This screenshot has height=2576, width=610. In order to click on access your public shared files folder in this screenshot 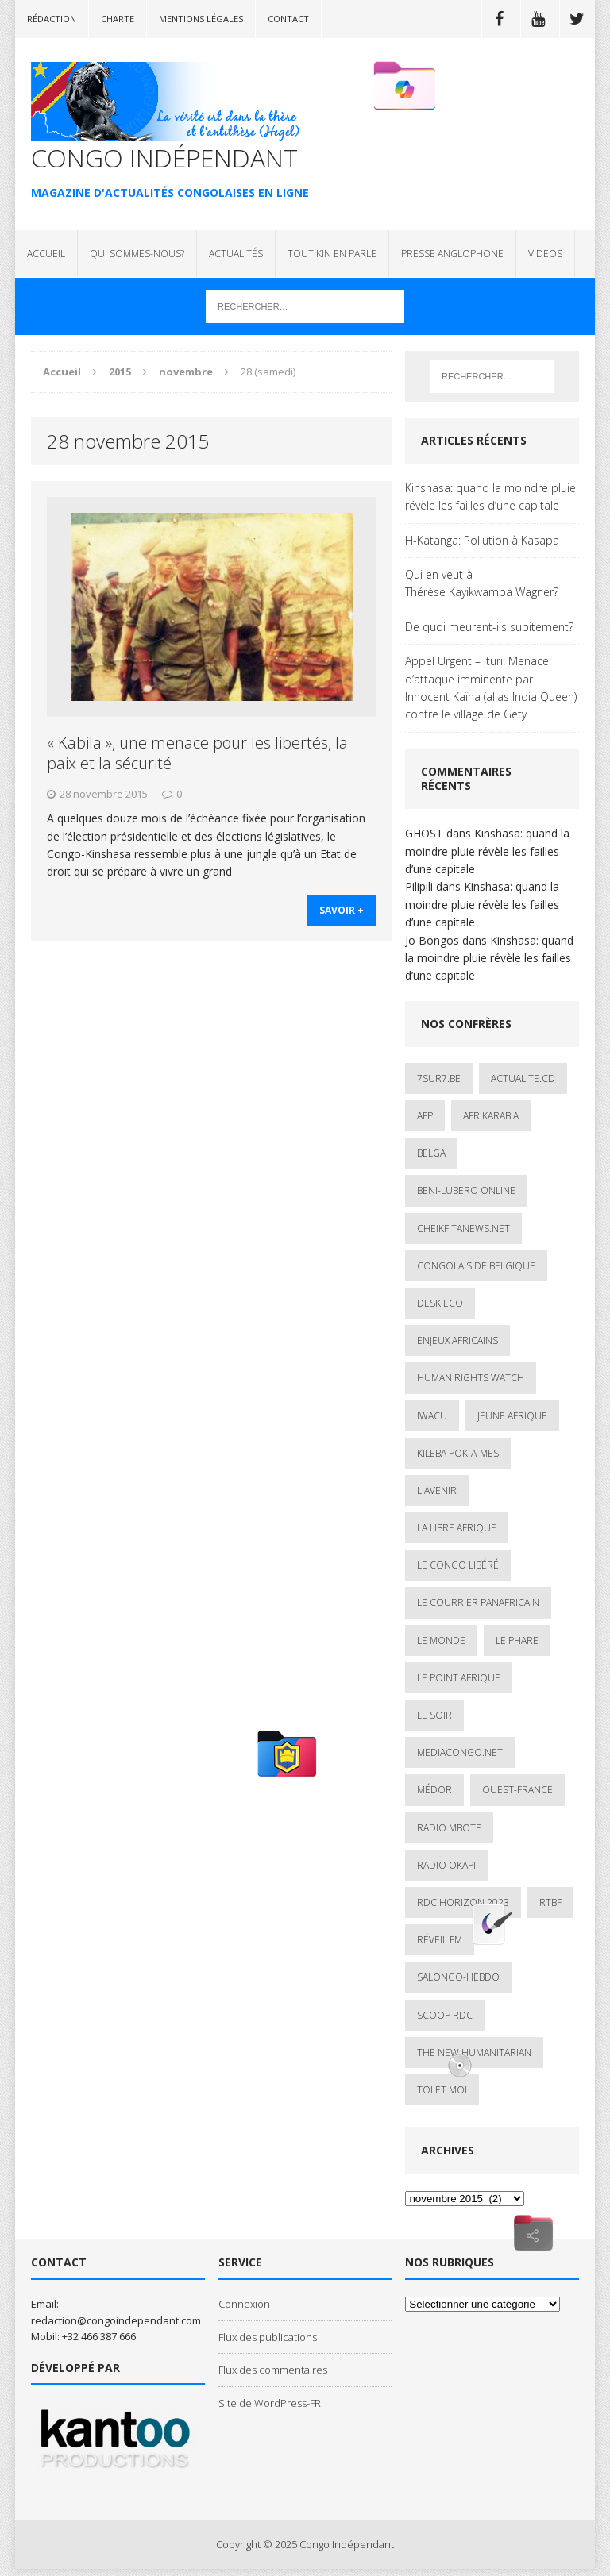, I will do `click(533, 2232)`.